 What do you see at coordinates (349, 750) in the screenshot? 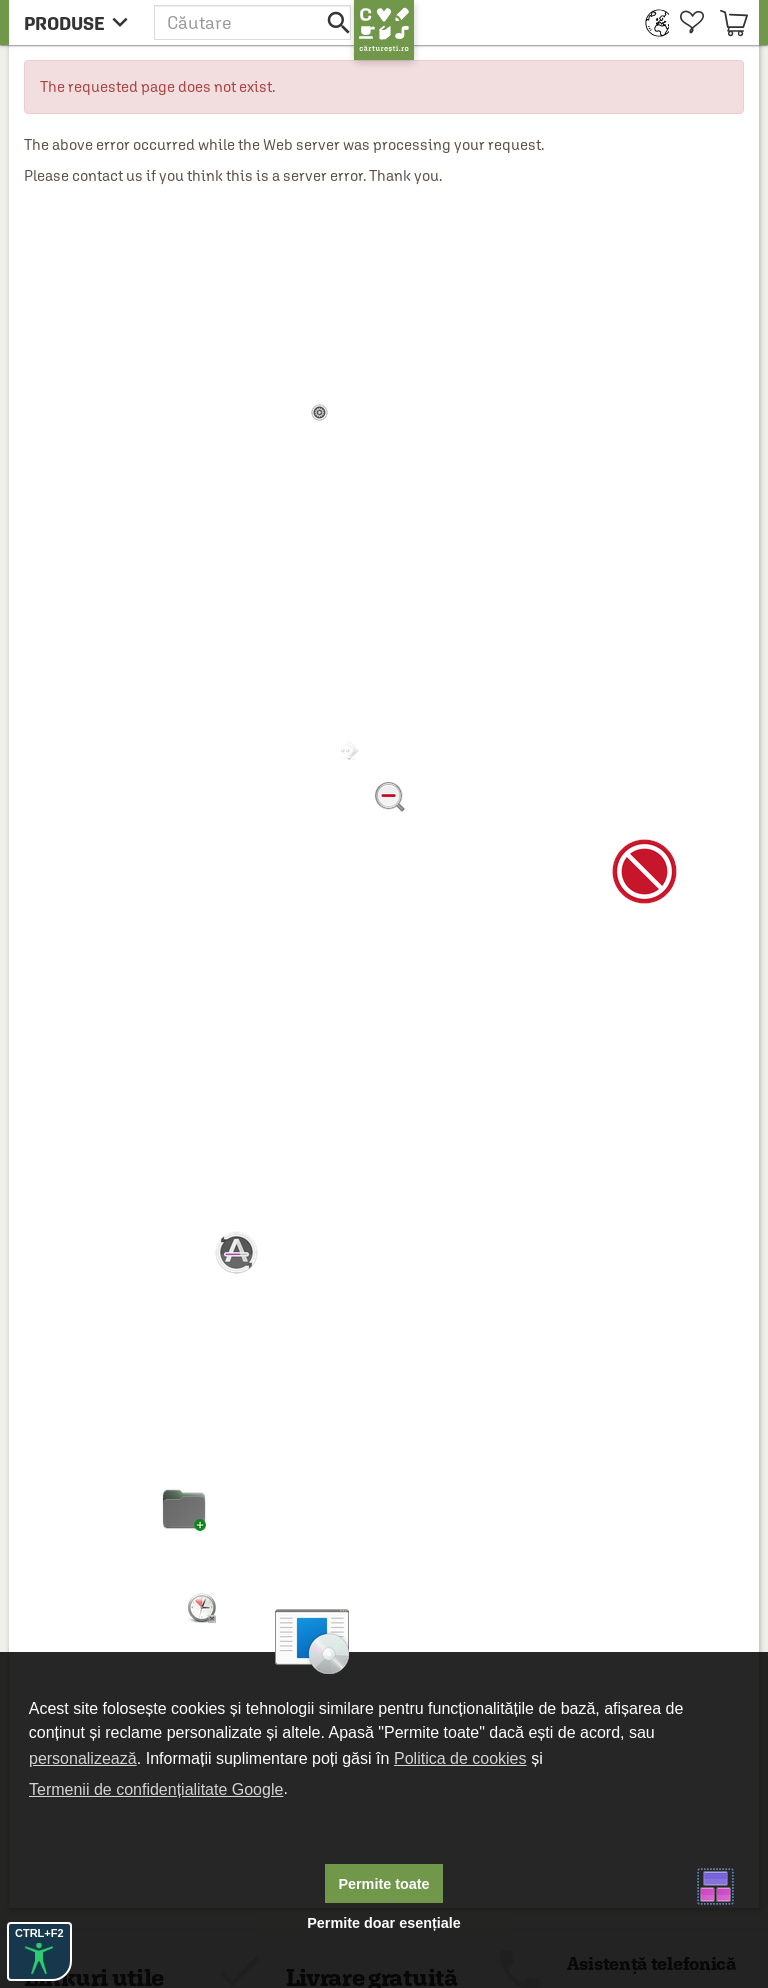
I see `go back to the previous screen or page` at bounding box center [349, 750].